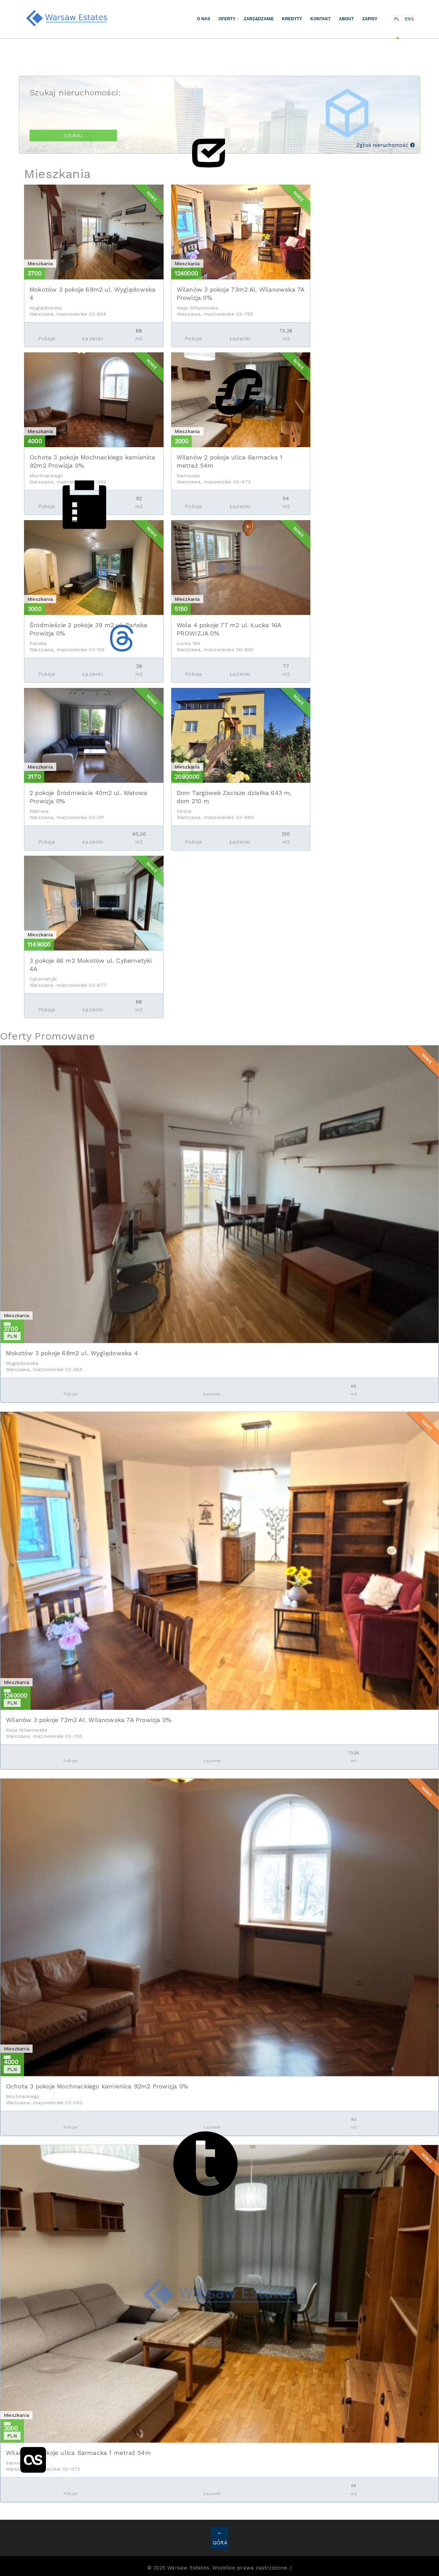 The height and width of the screenshot is (2576, 439). Describe the element at coordinates (205, 2164) in the screenshot. I see `teradata brand logo` at that location.